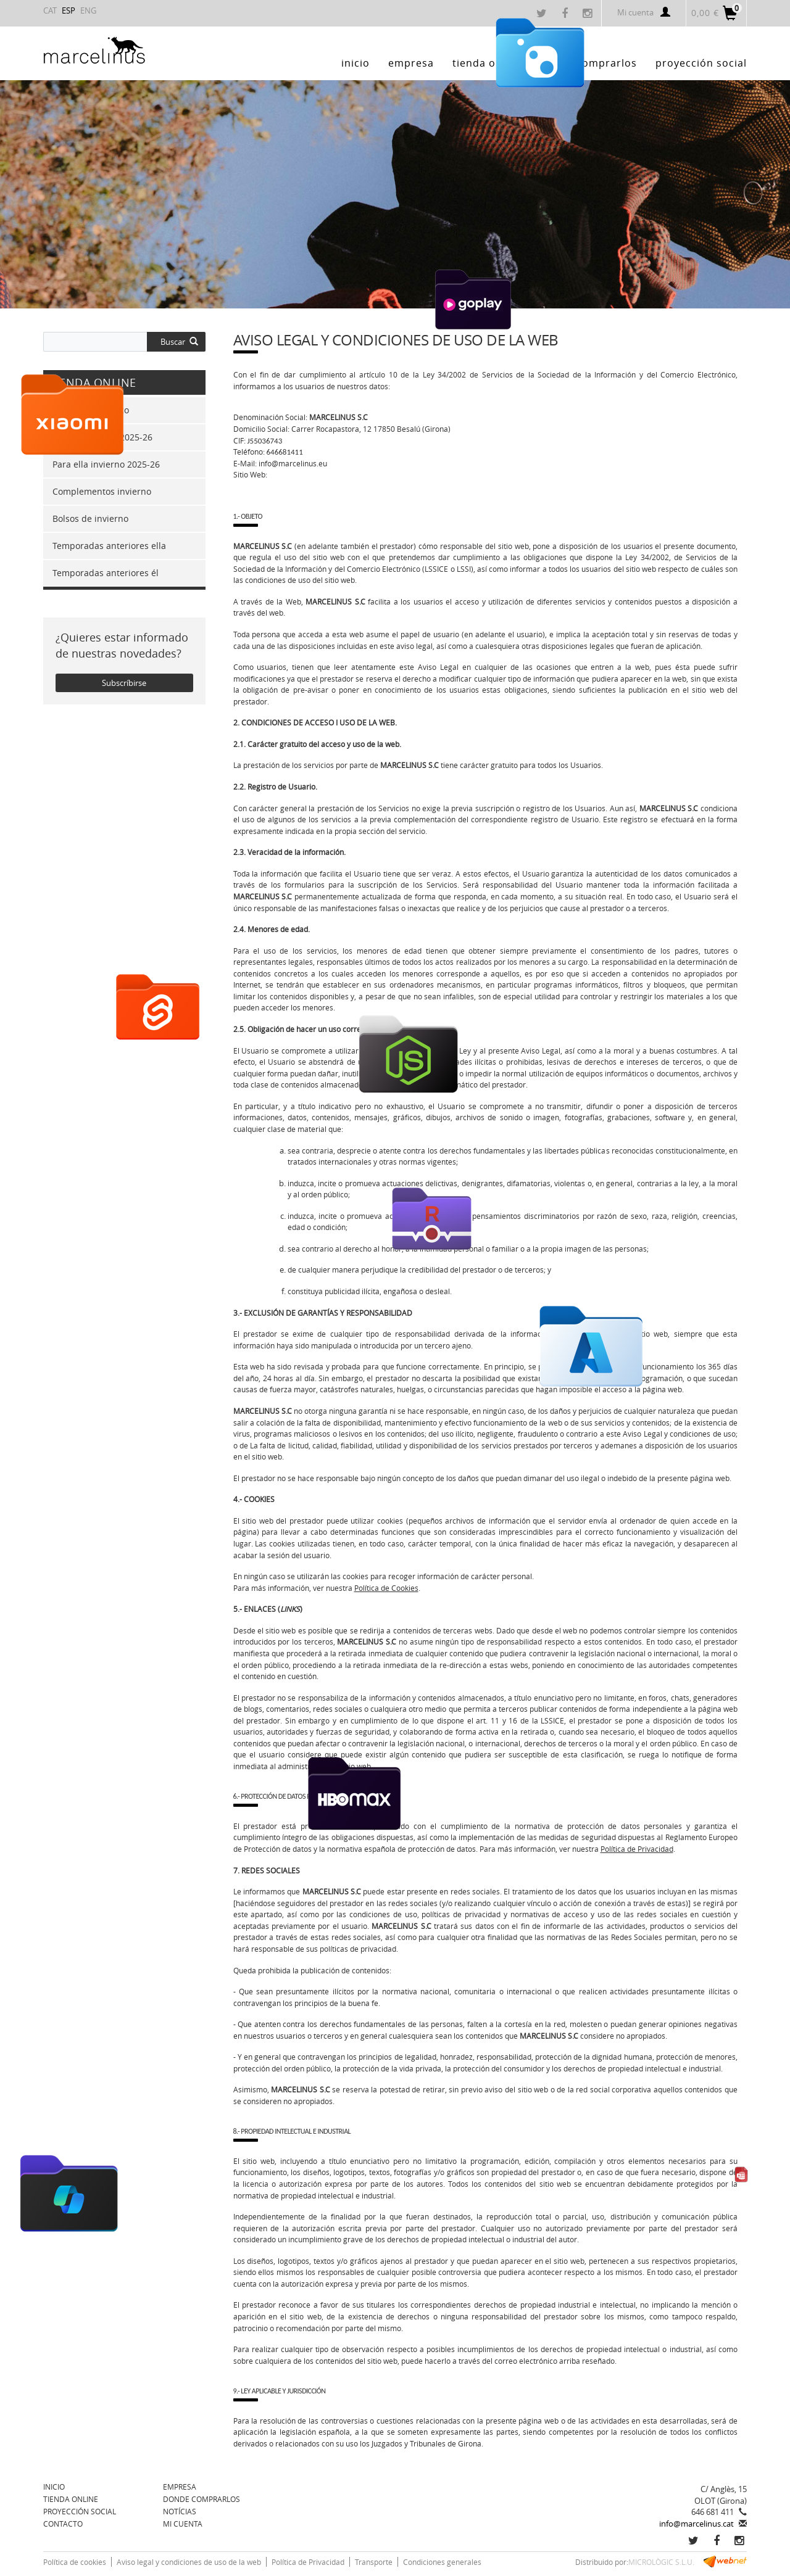 The image size is (790, 2576). Describe the element at coordinates (591, 1349) in the screenshot. I see `open microsoft azure project folder` at that location.